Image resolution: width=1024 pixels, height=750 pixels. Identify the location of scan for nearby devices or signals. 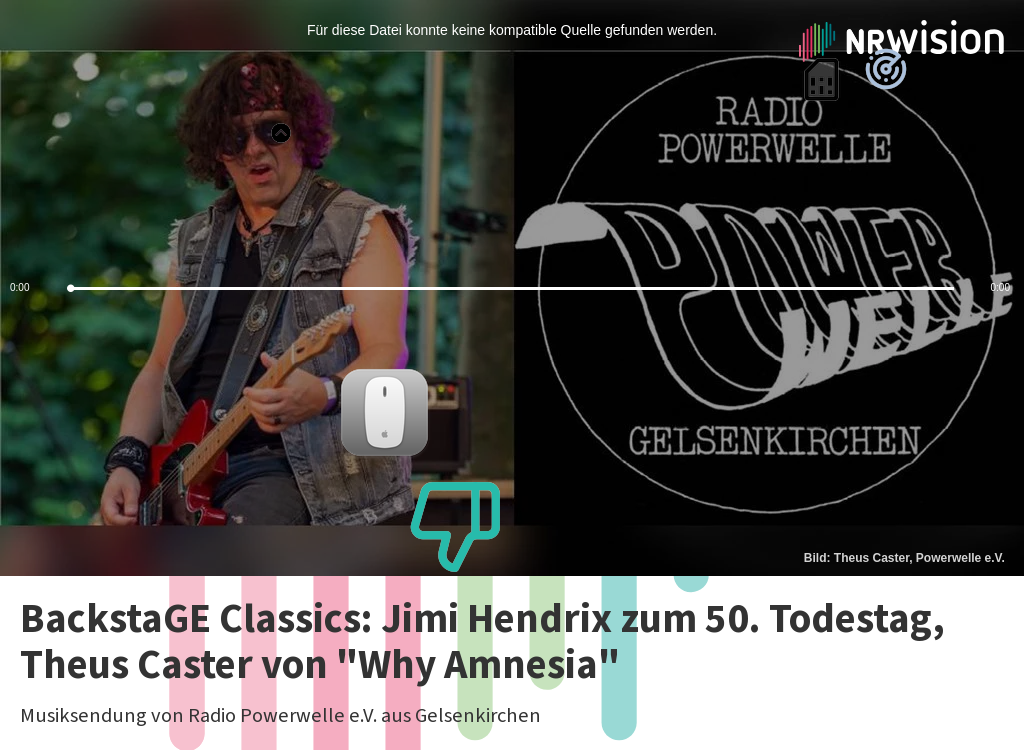
(886, 69).